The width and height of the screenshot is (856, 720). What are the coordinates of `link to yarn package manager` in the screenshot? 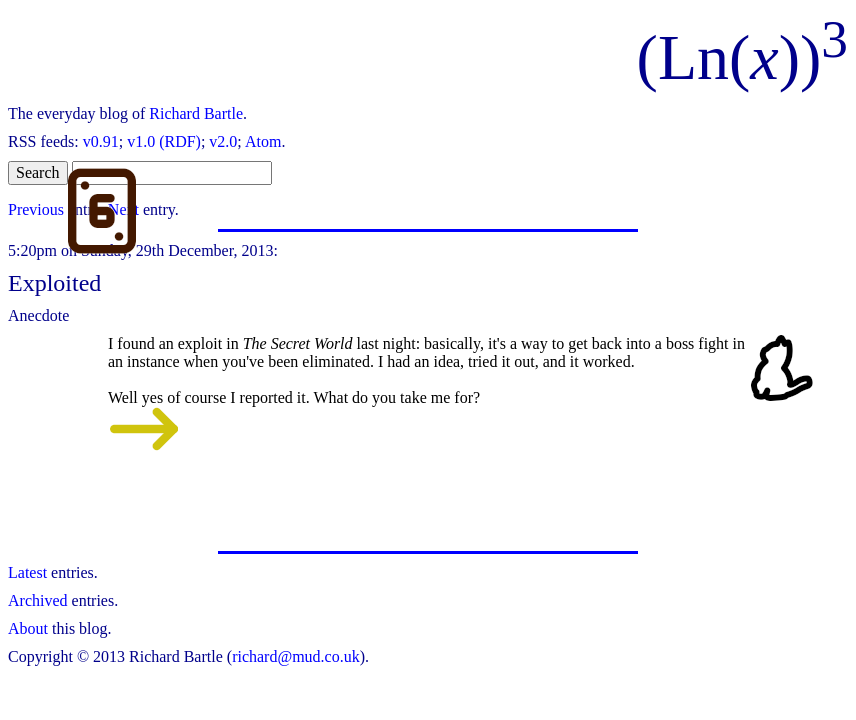 It's located at (781, 368).